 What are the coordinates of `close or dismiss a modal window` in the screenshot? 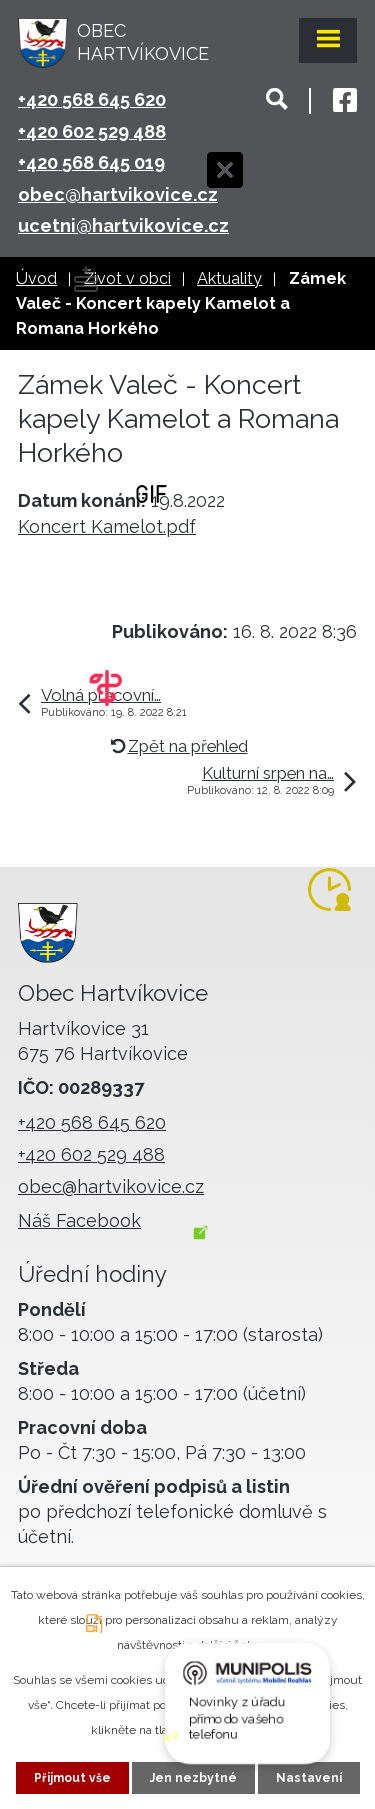 It's located at (225, 170).